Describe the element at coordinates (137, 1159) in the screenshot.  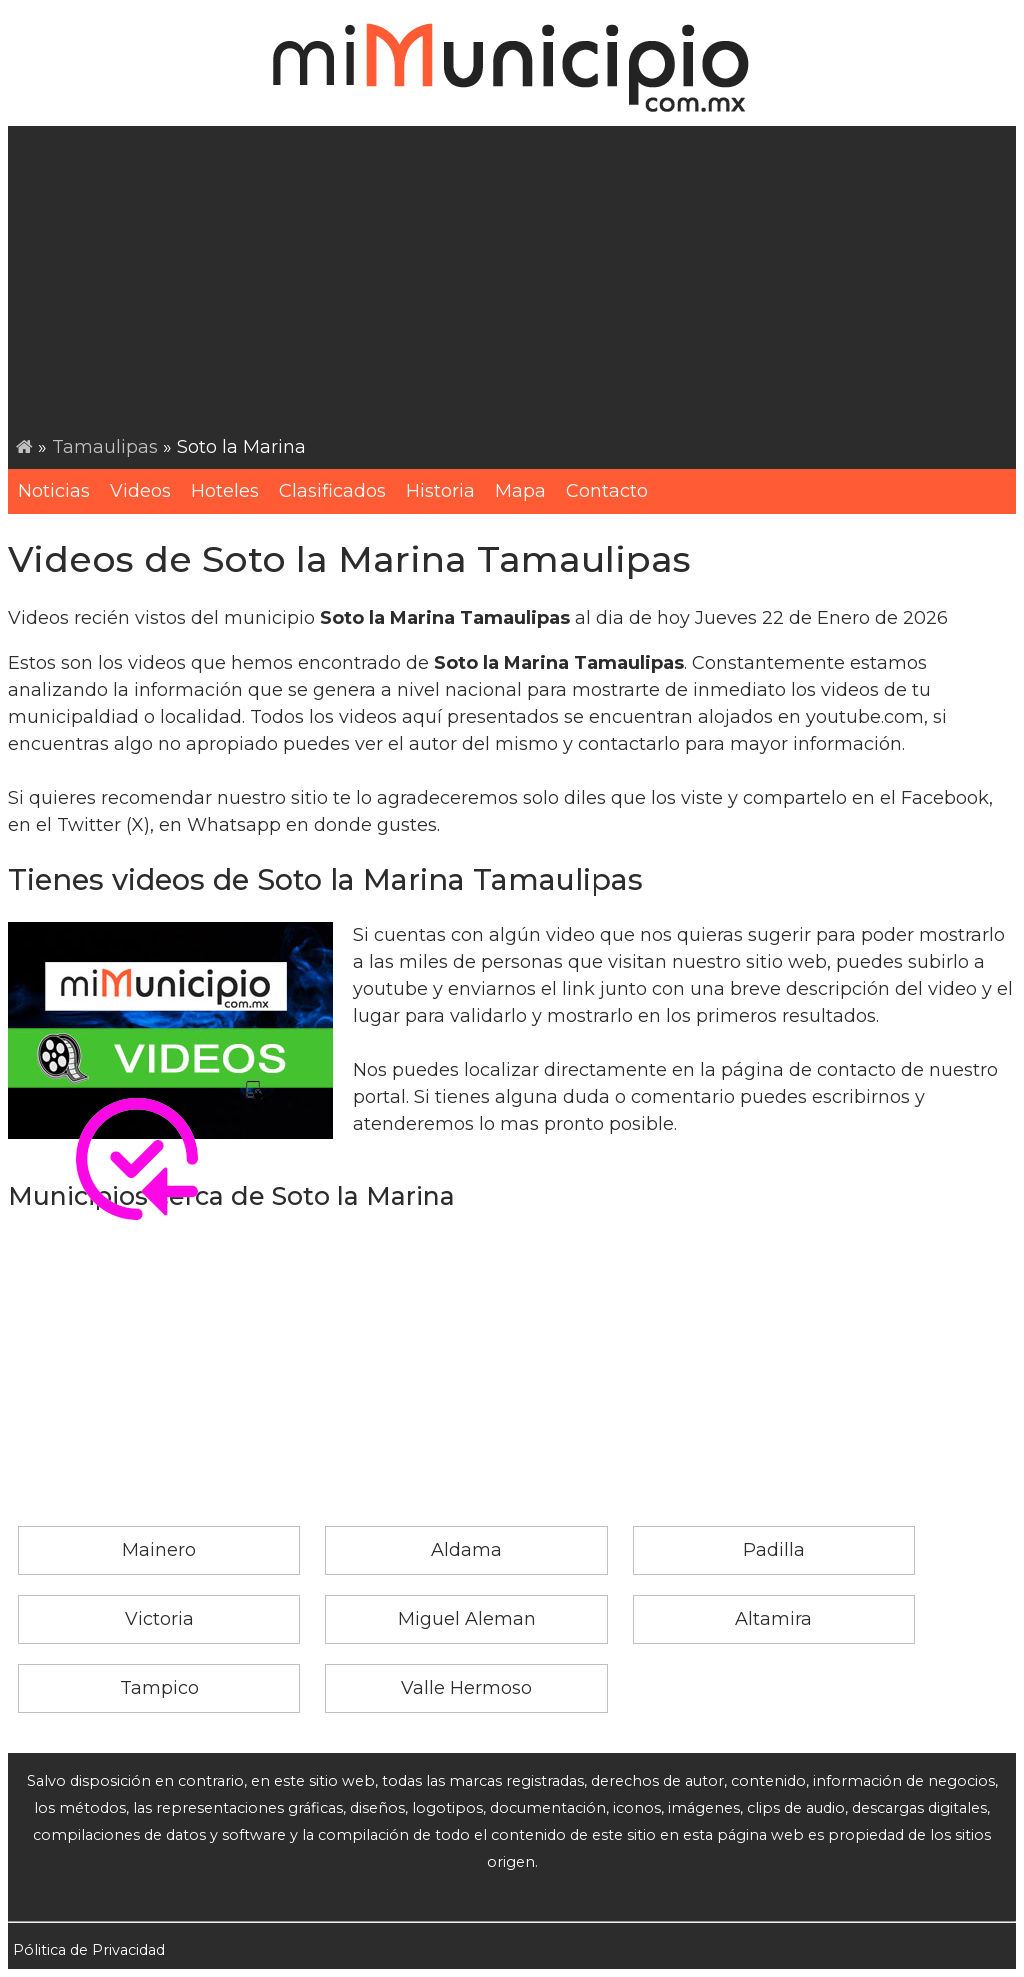
I see `indicates a tracked issue has been closed and completed` at that location.